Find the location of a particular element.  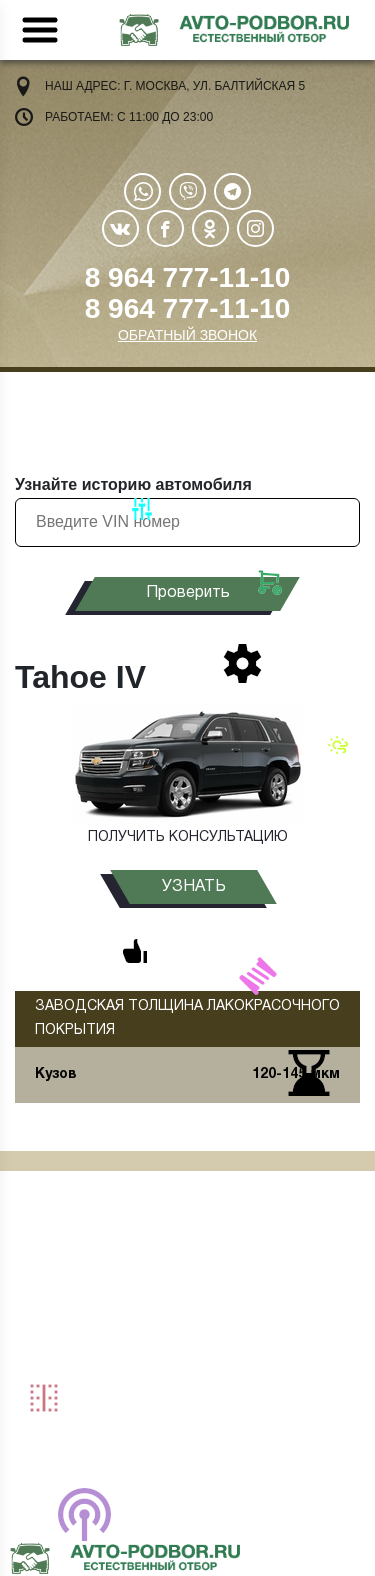

indicates loading or processing in progress is located at coordinates (309, 1073).